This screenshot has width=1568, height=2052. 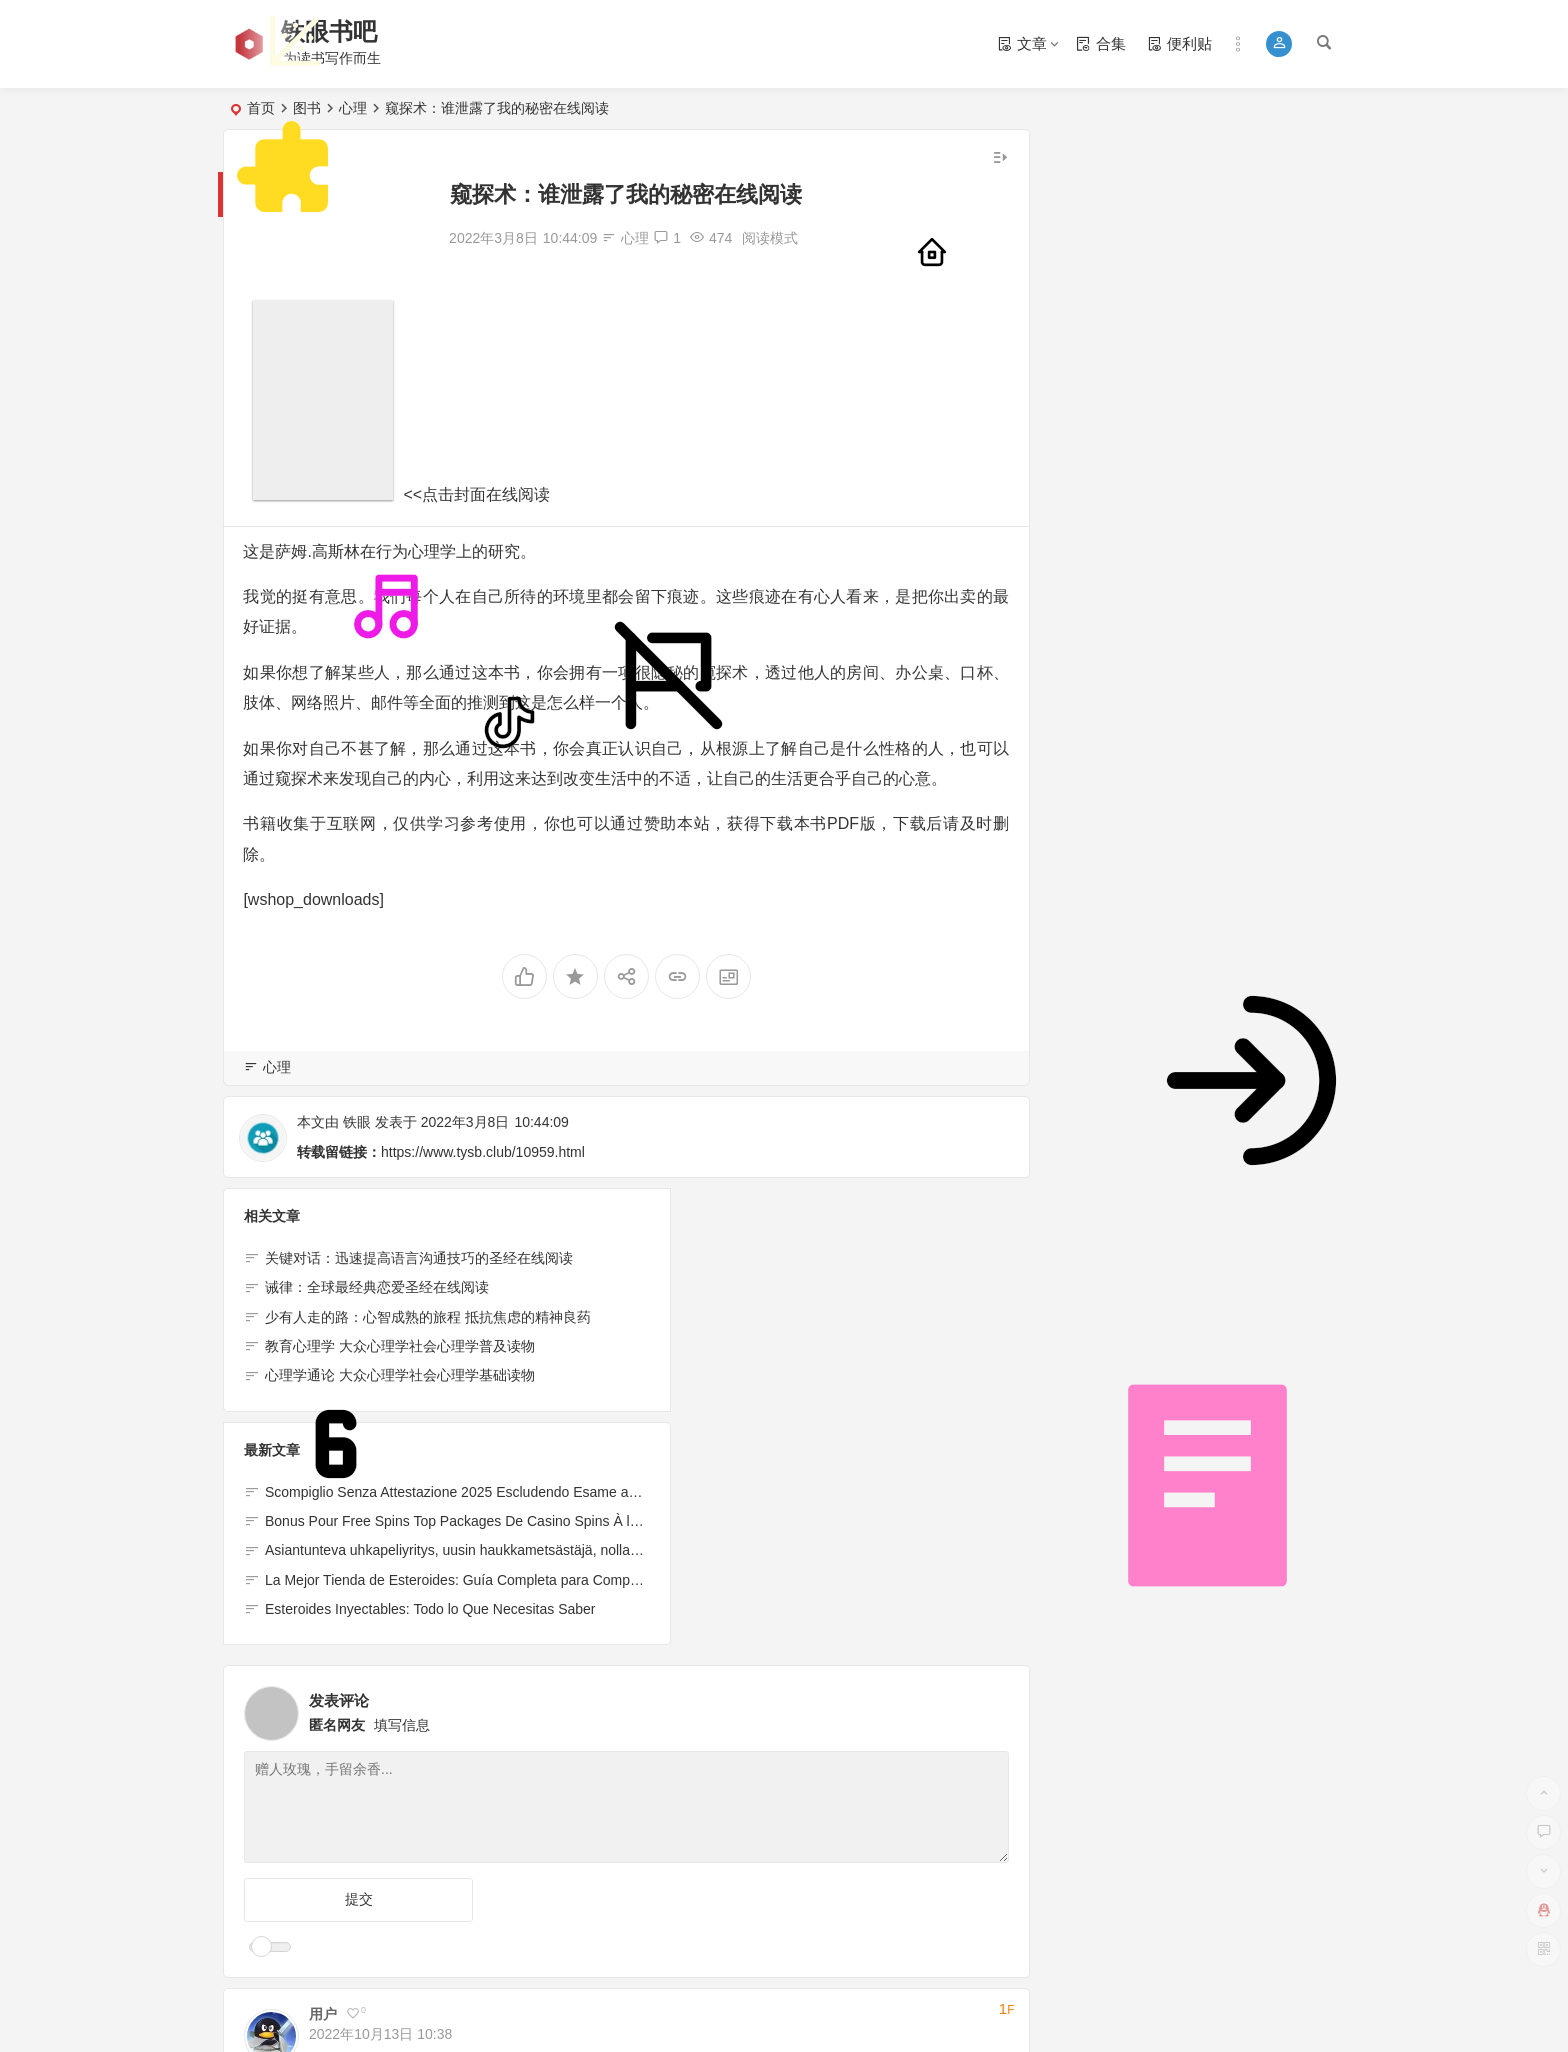 I want to click on access music library or player, so click(x=389, y=606).